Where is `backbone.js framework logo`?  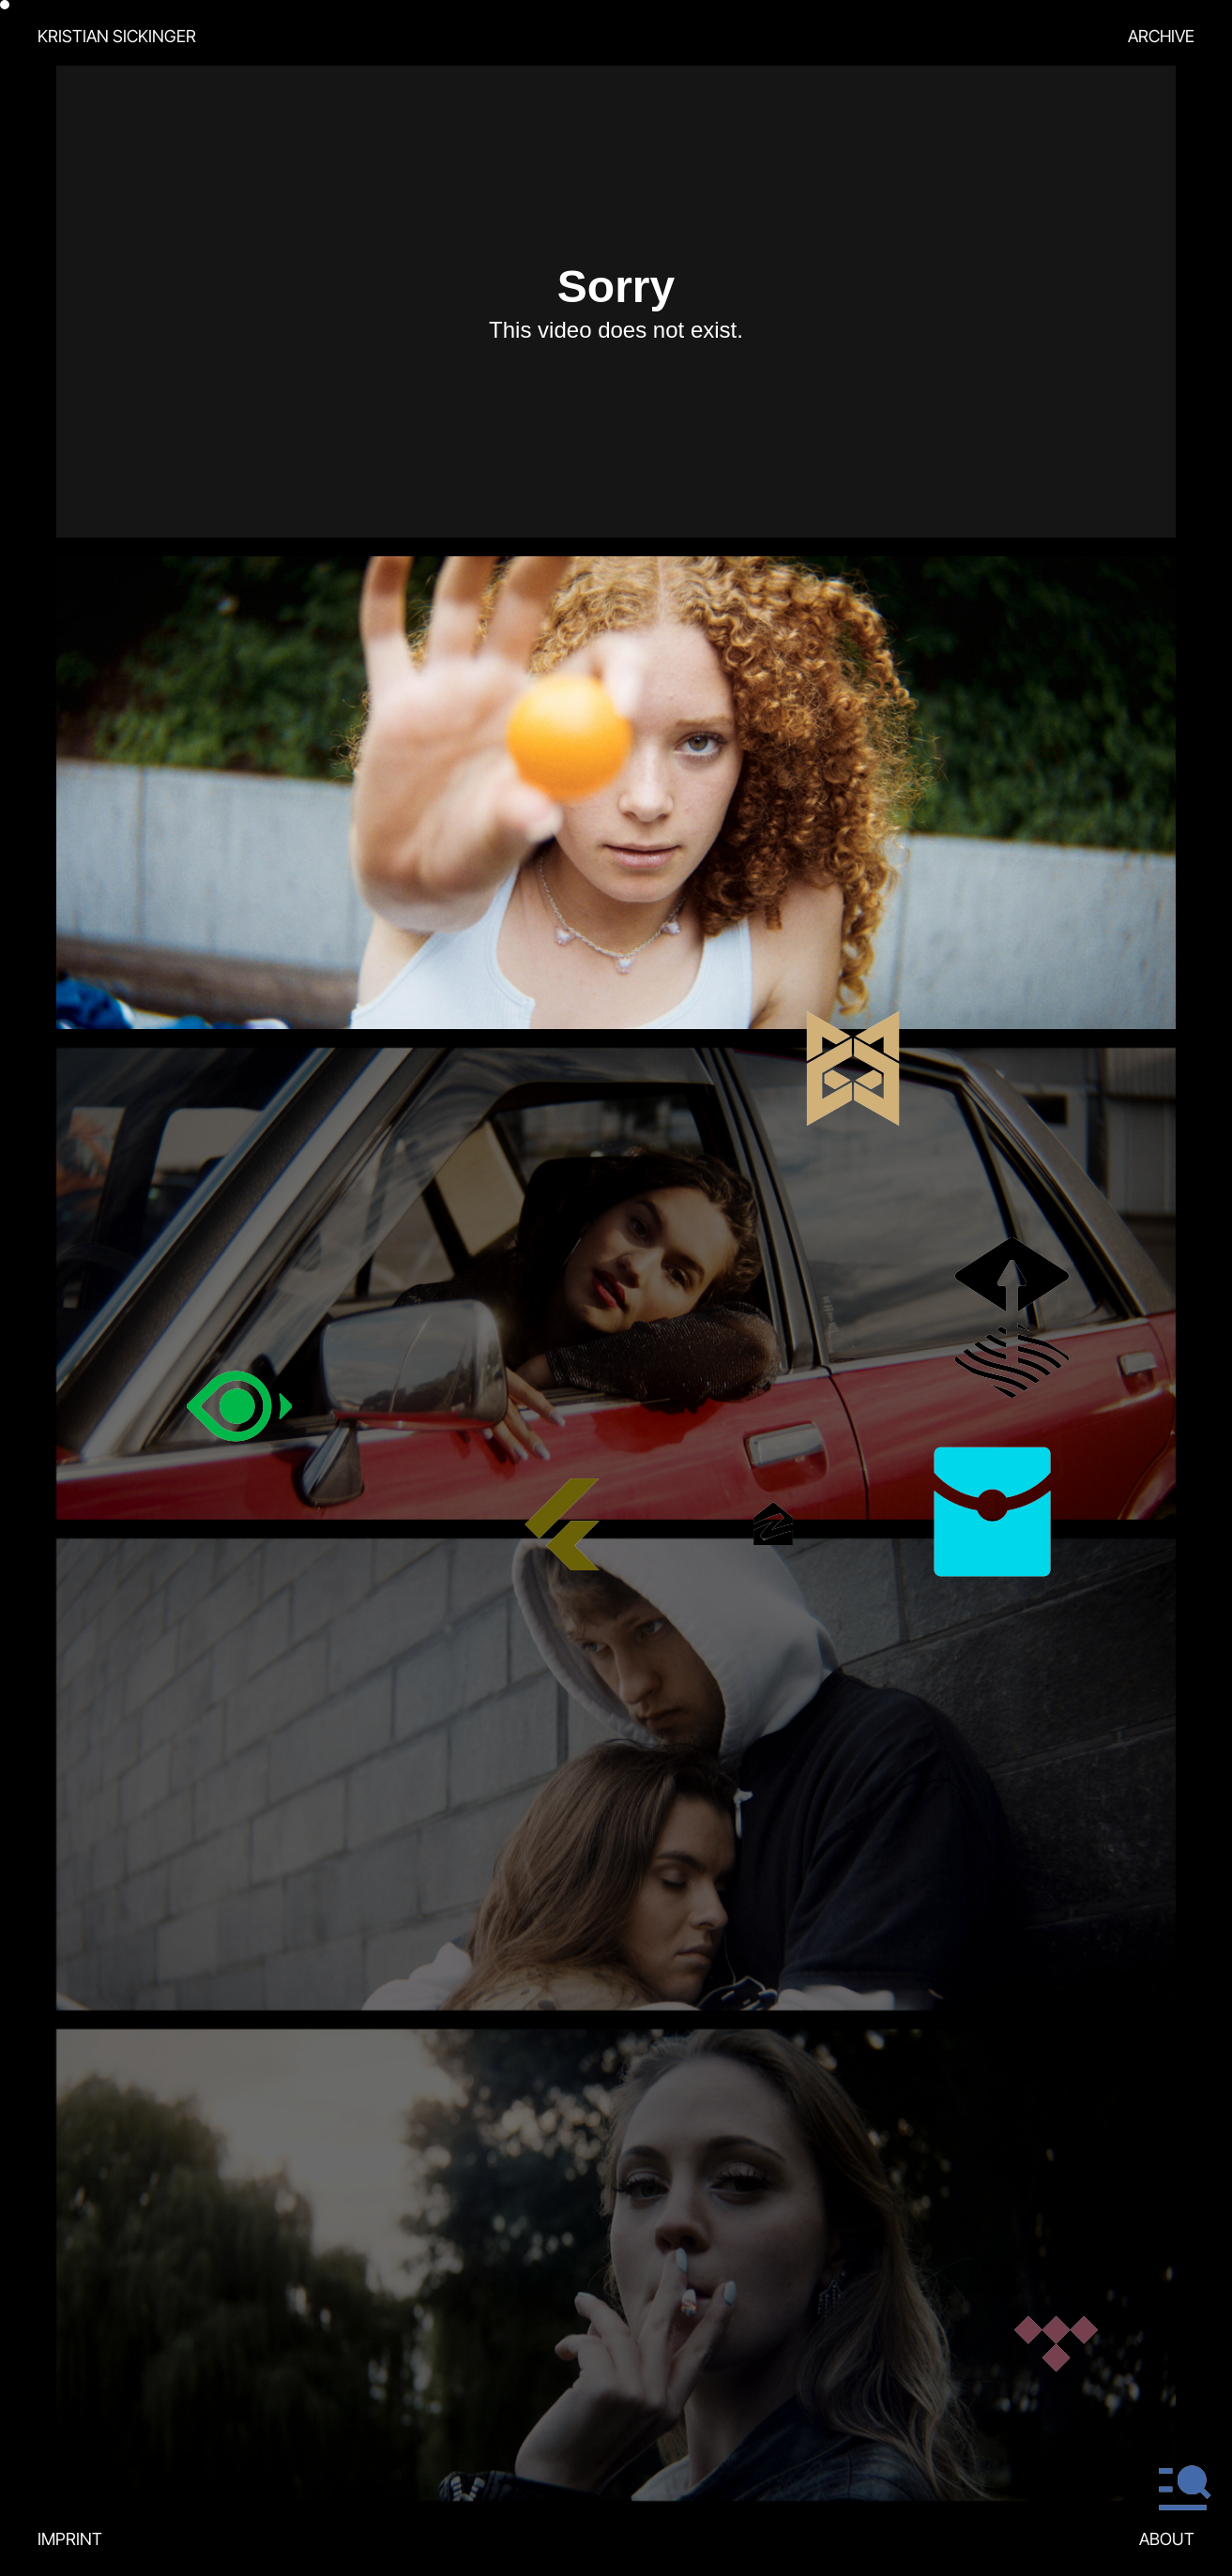 backbone.js framework logo is located at coordinates (853, 1068).